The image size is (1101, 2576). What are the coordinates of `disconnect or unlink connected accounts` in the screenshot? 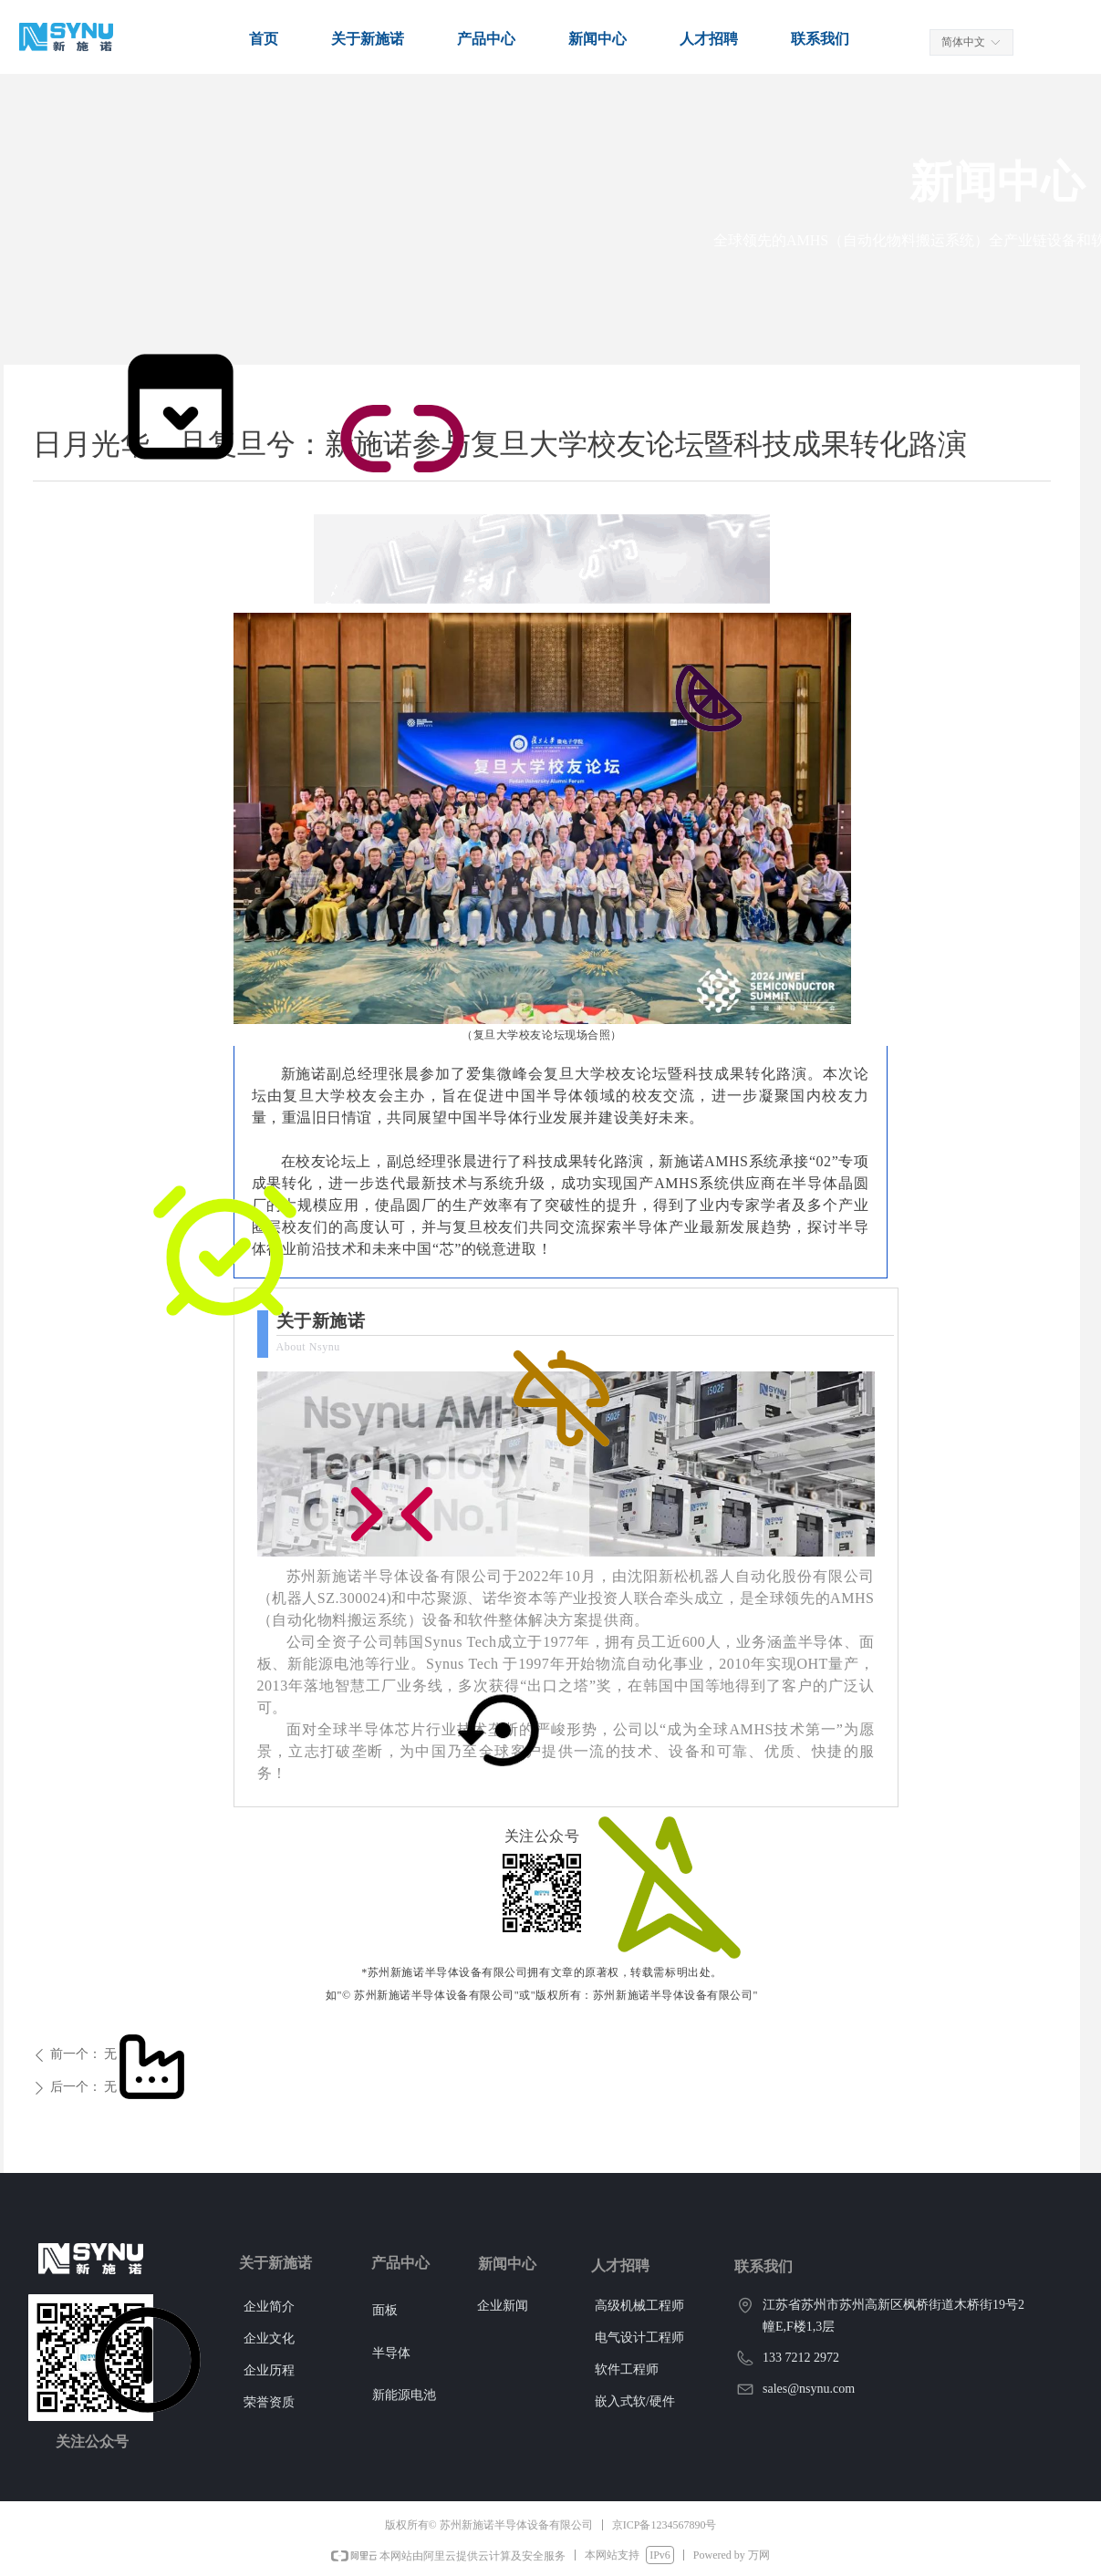 It's located at (402, 439).